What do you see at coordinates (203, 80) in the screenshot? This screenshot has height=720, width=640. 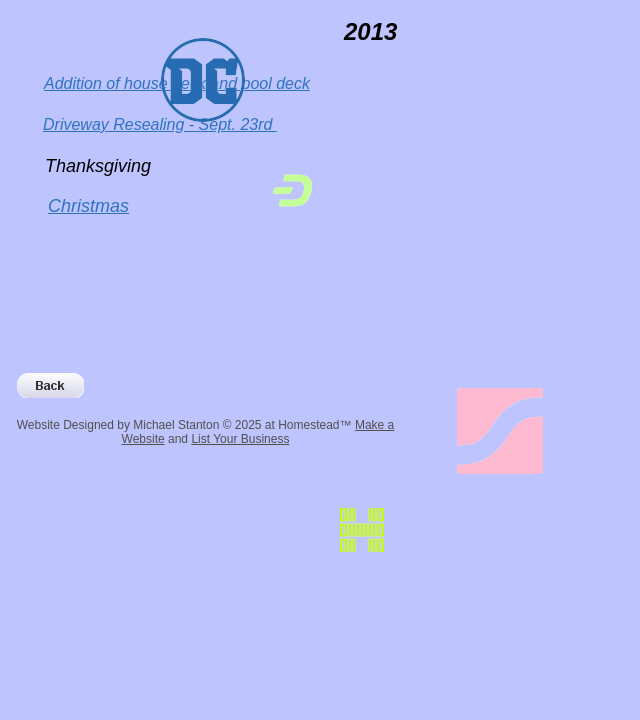 I see `DC Entertainment logo` at bounding box center [203, 80].